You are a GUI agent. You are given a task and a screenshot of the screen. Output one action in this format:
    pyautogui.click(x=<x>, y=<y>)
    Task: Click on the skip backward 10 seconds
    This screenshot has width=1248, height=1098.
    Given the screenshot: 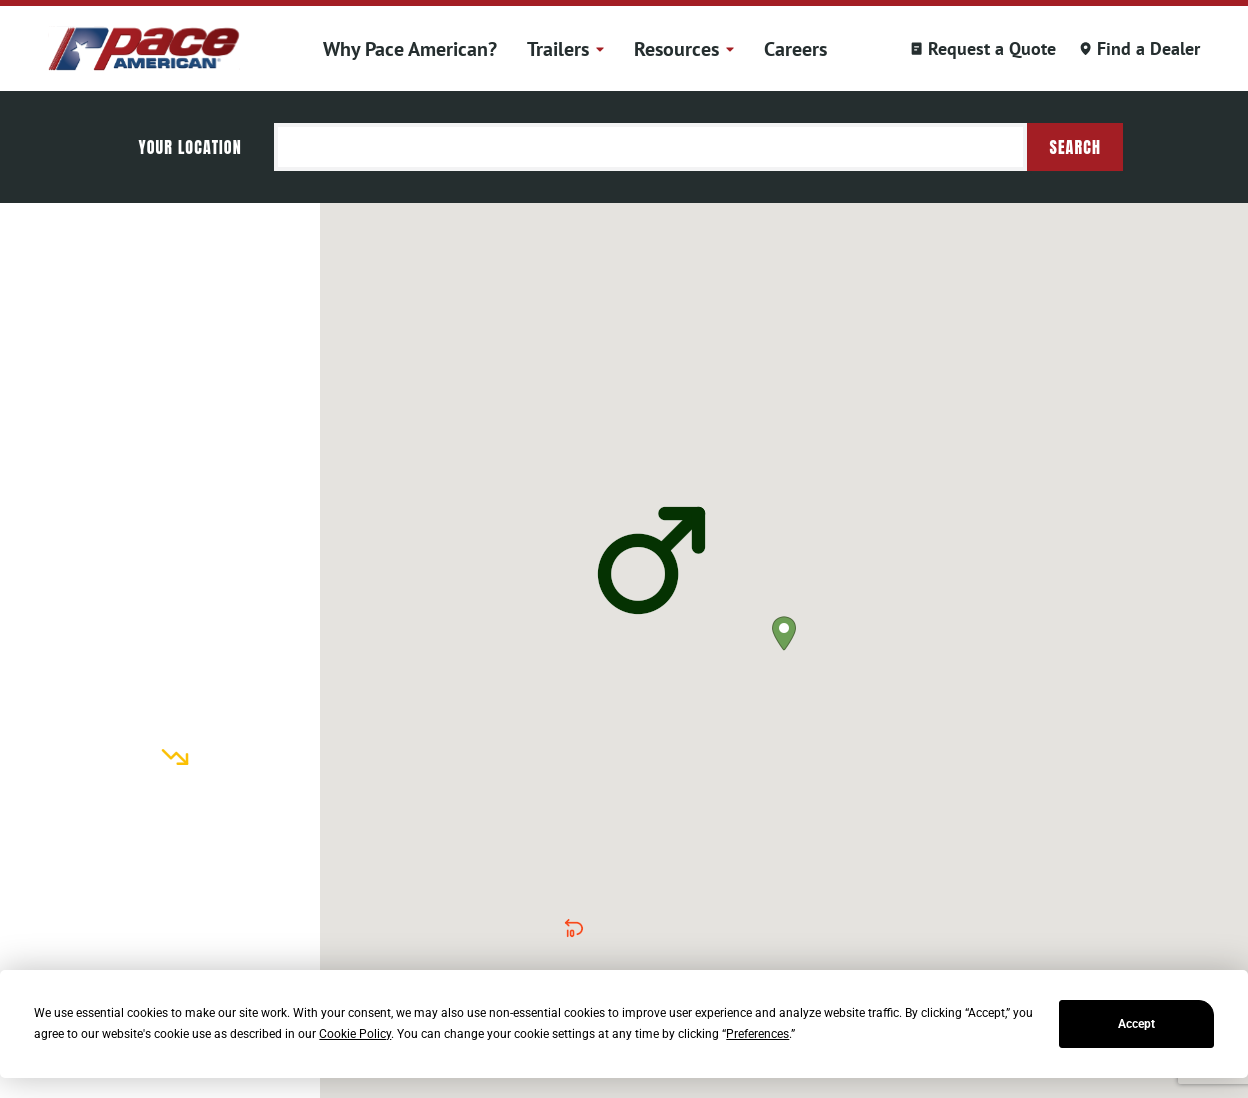 What is the action you would take?
    pyautogui.click(x=573, y=928)
    